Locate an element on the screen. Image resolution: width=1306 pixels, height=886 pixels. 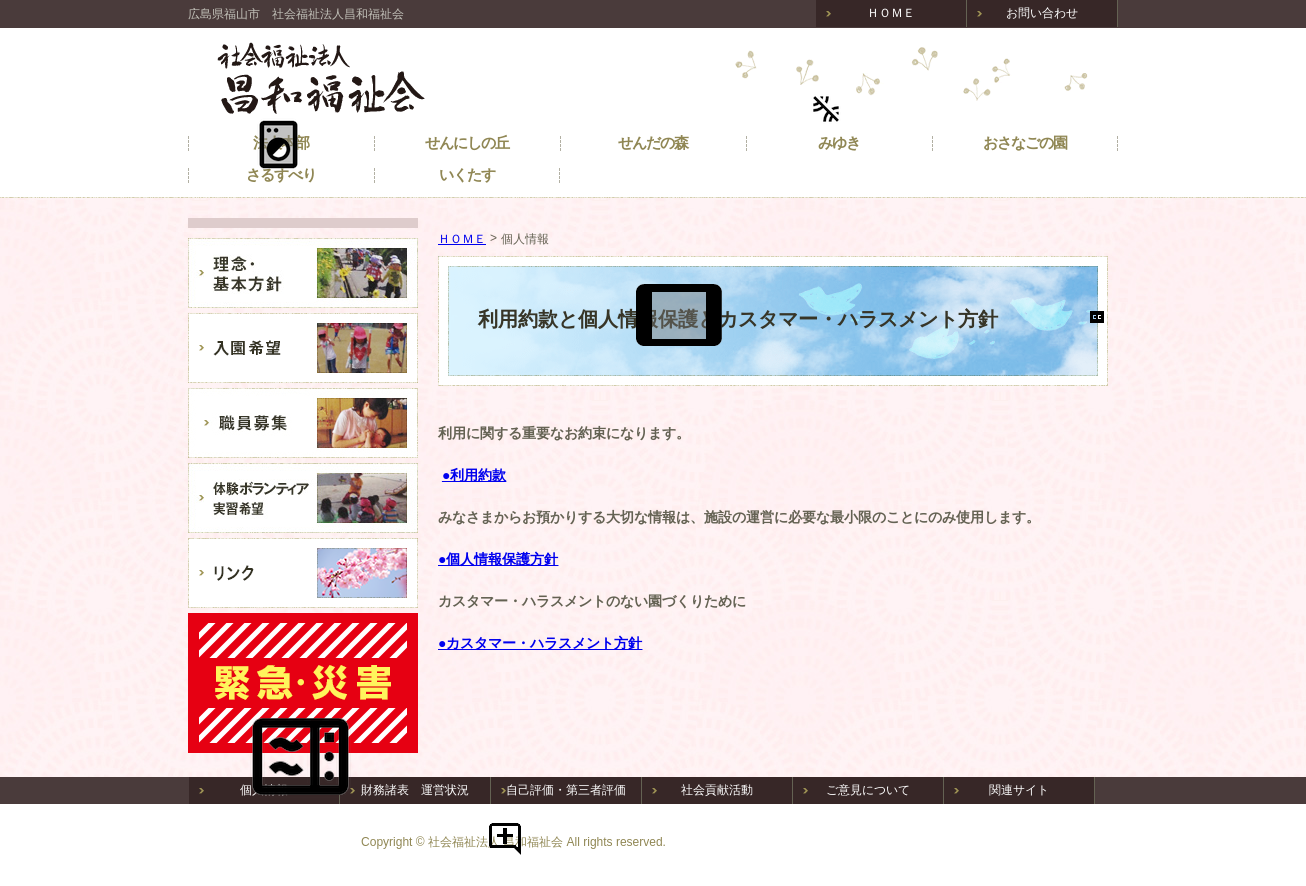
find nearby laundromat or laundry services is located at coordinates (278, 144).